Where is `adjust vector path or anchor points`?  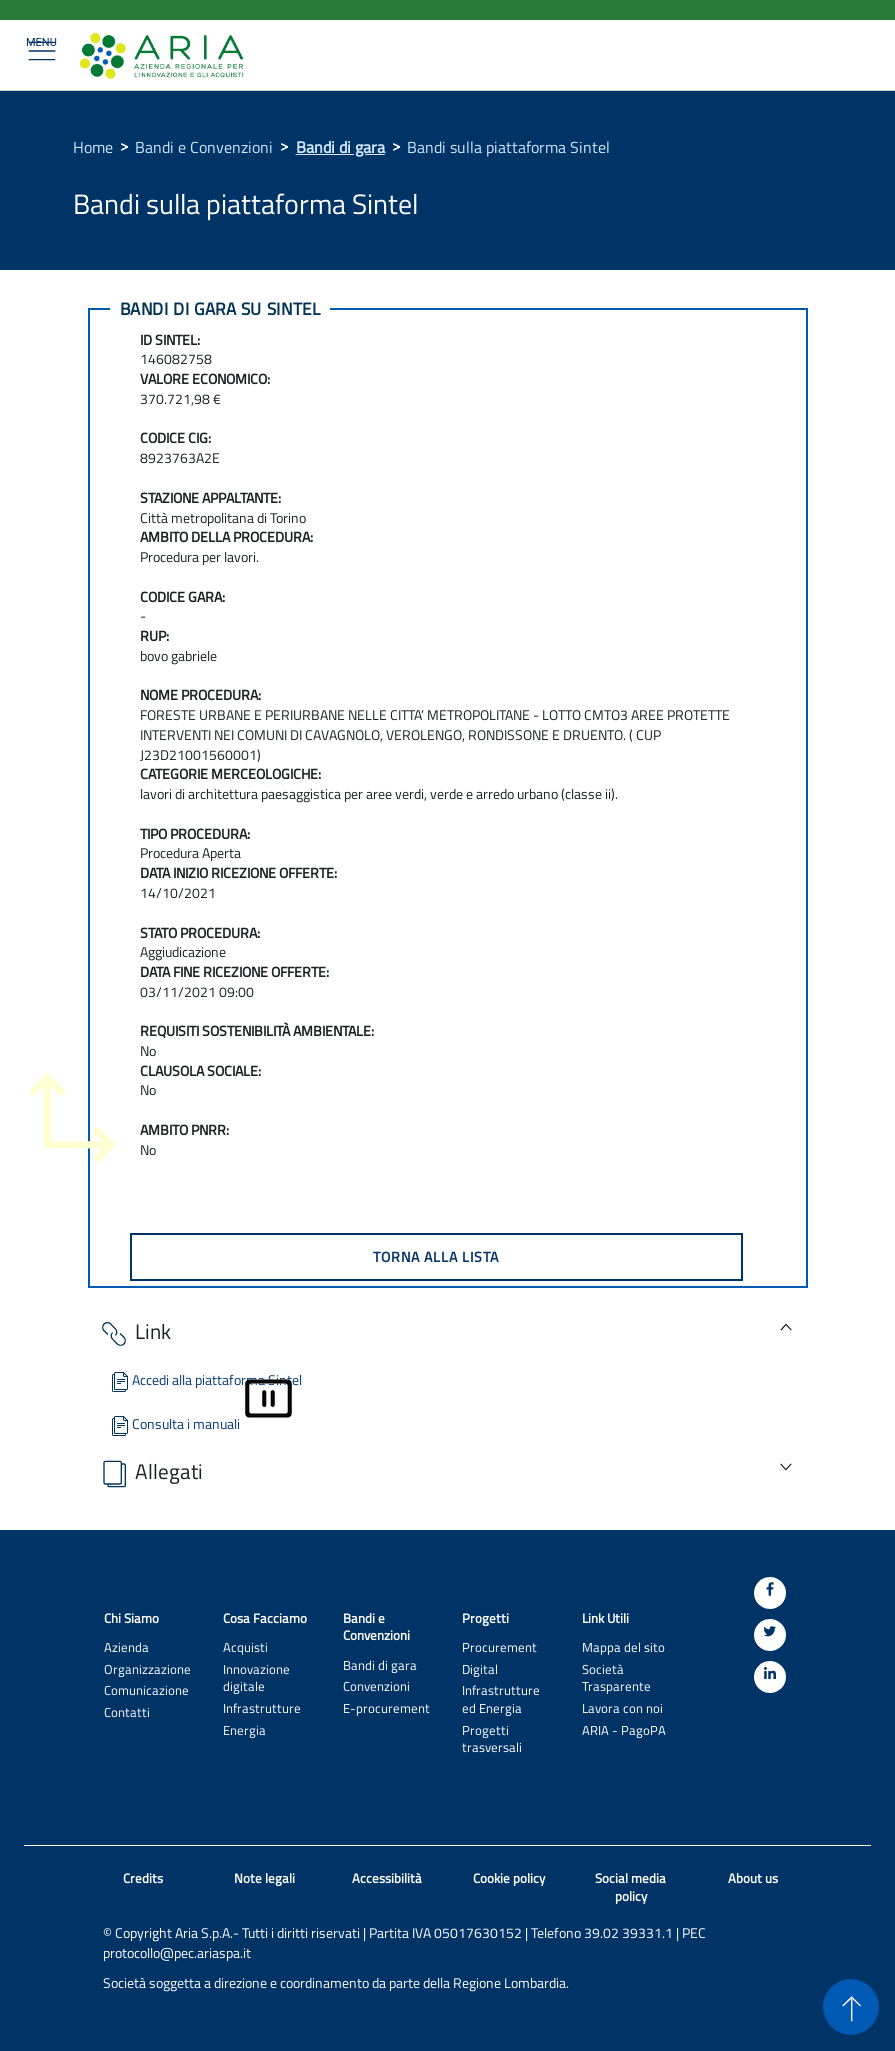 adjust vector path or anchor points is located at coordinates (68, 1116).